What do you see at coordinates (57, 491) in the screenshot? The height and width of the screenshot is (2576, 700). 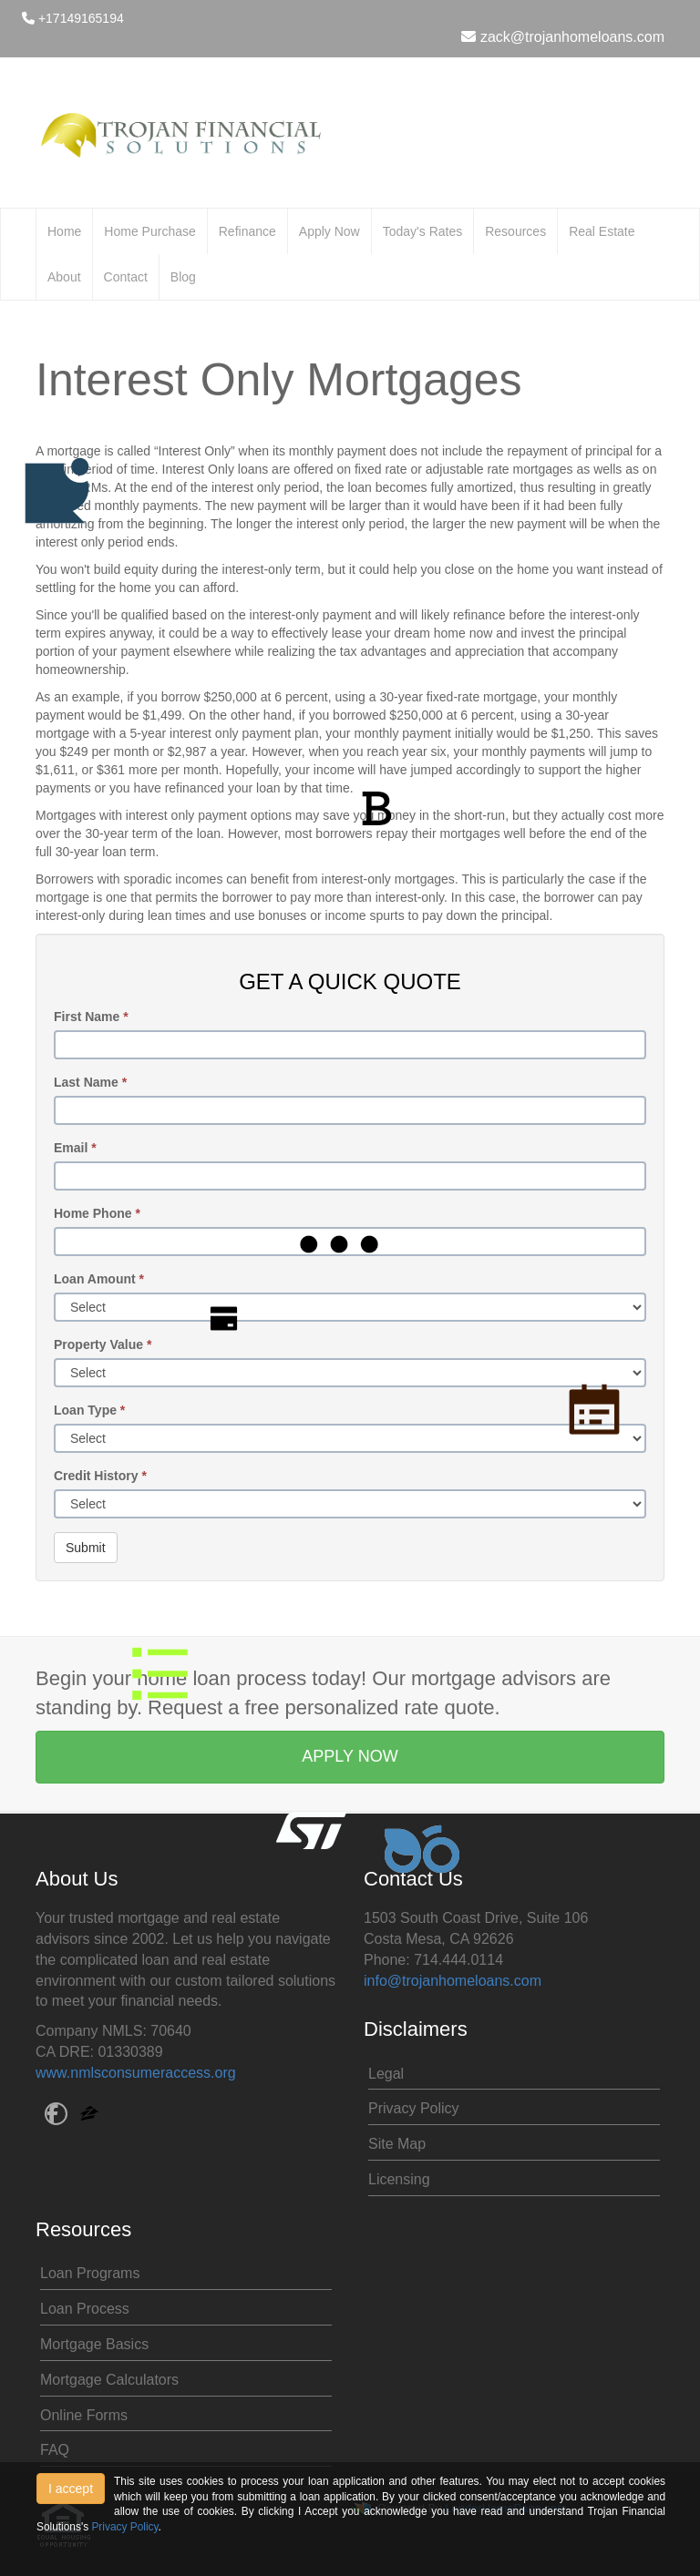 I see `remixicon logo` at bounding box center [57, 491].